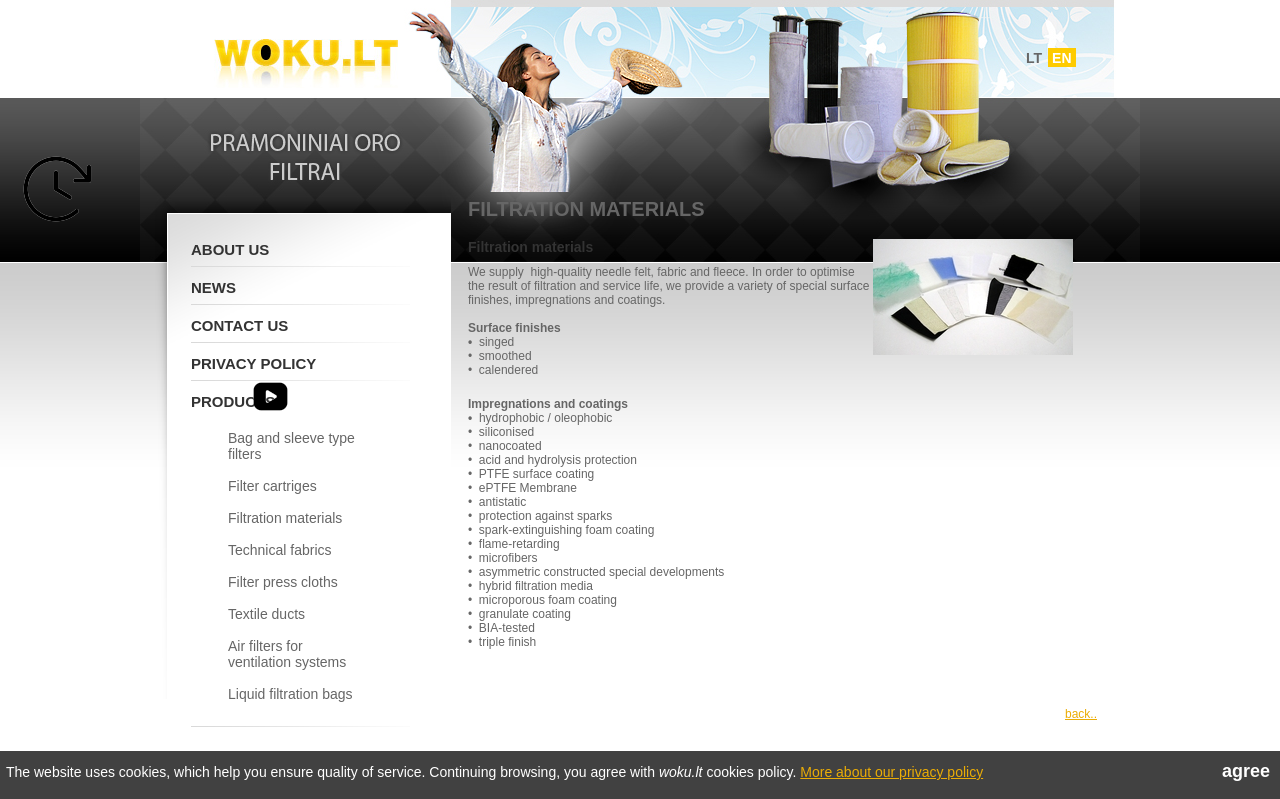  I want to click on restore to a previous version, so click(56, 189).